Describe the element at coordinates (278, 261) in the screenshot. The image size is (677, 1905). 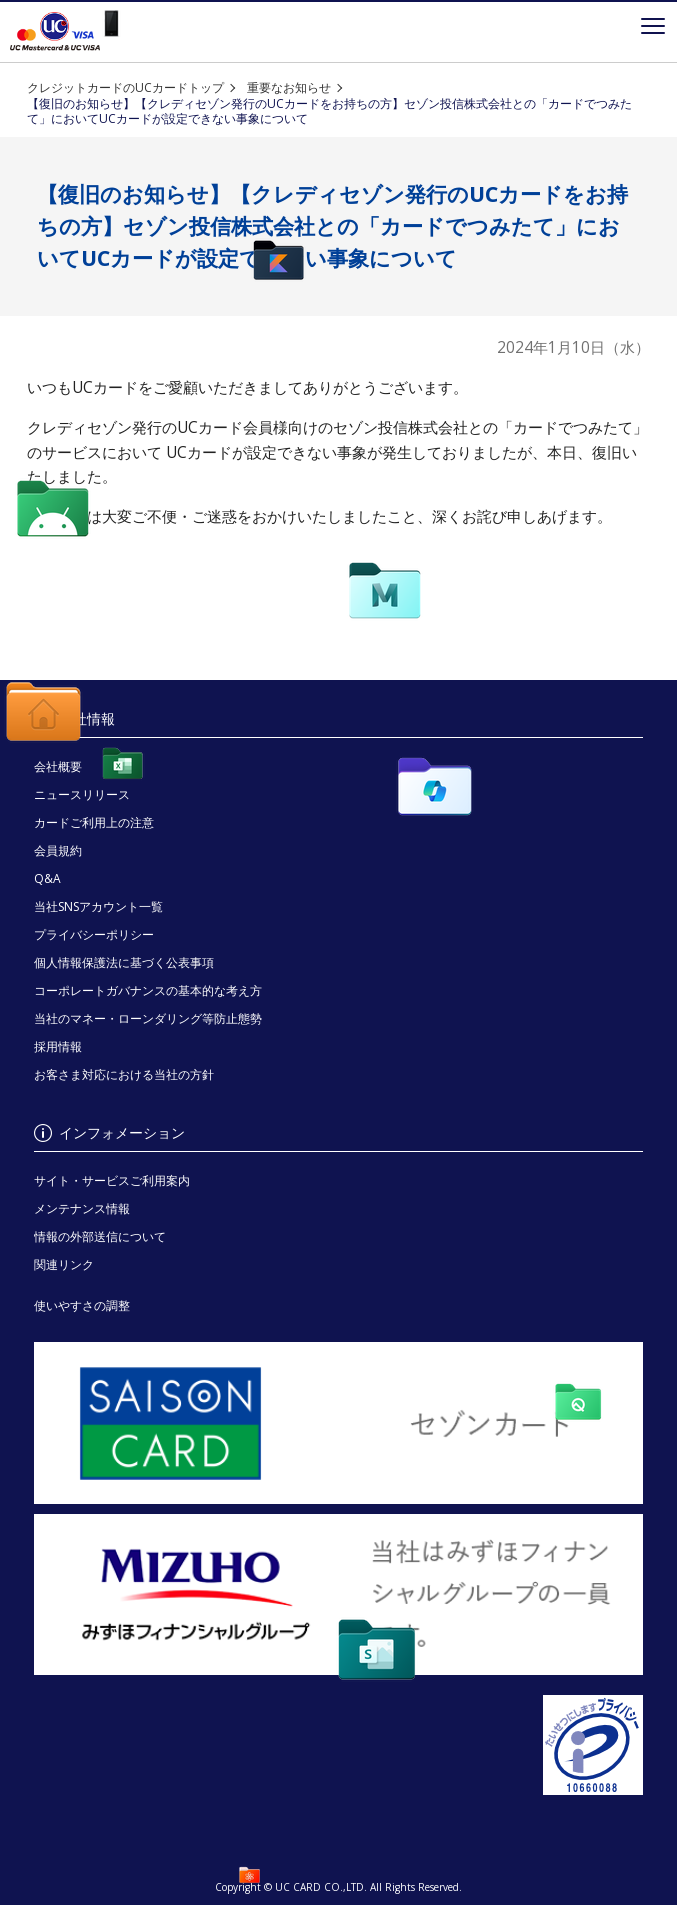
I see `open folder containing kotlin project files` at that location.